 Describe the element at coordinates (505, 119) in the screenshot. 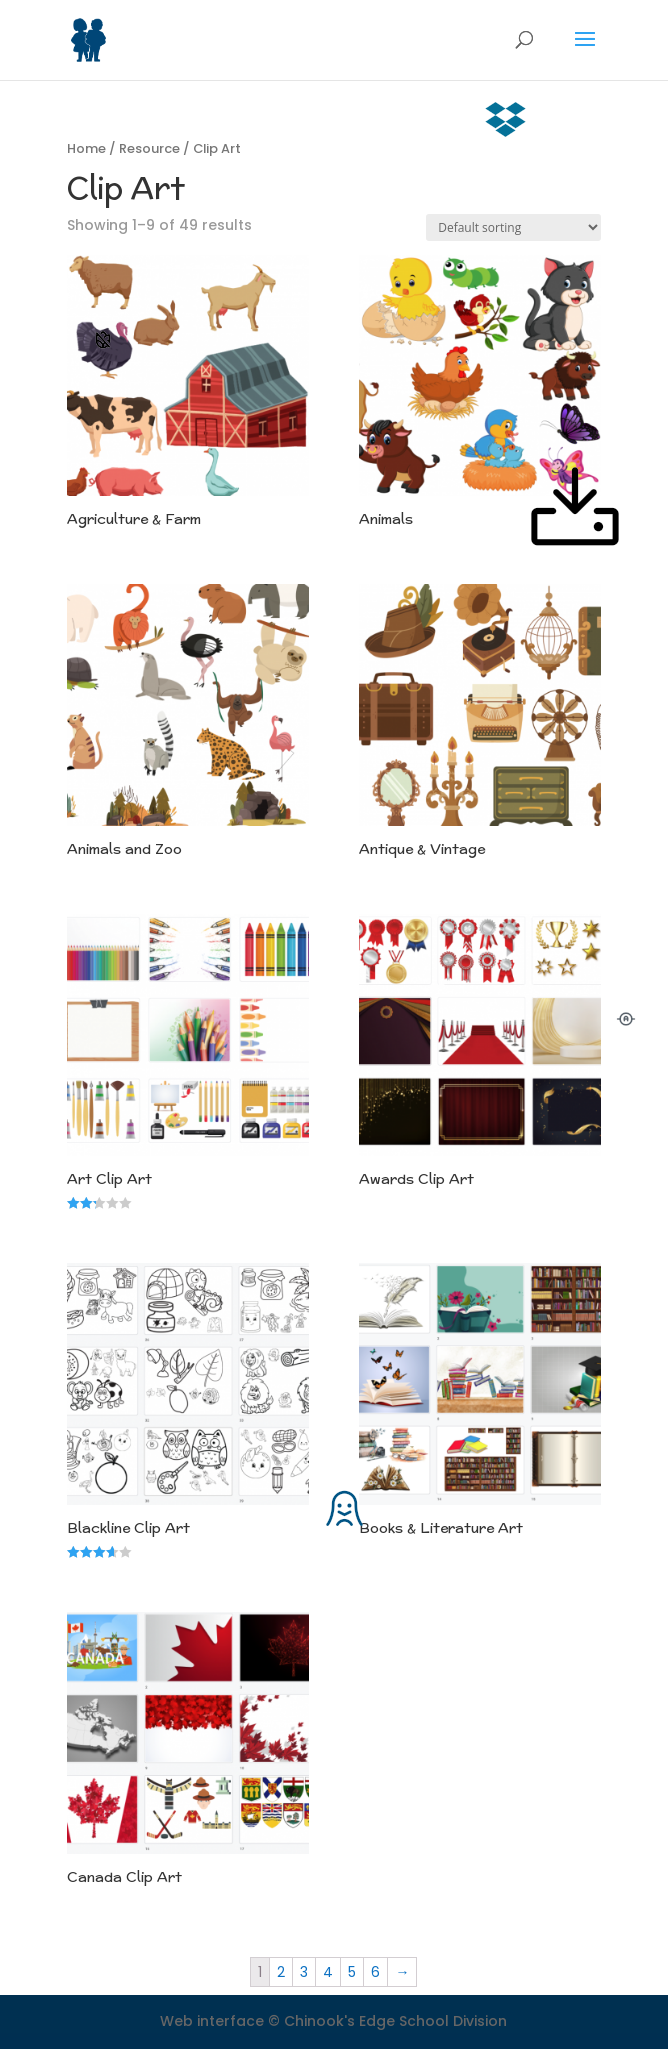

I see `open Dropbox cloud storage` at that location.